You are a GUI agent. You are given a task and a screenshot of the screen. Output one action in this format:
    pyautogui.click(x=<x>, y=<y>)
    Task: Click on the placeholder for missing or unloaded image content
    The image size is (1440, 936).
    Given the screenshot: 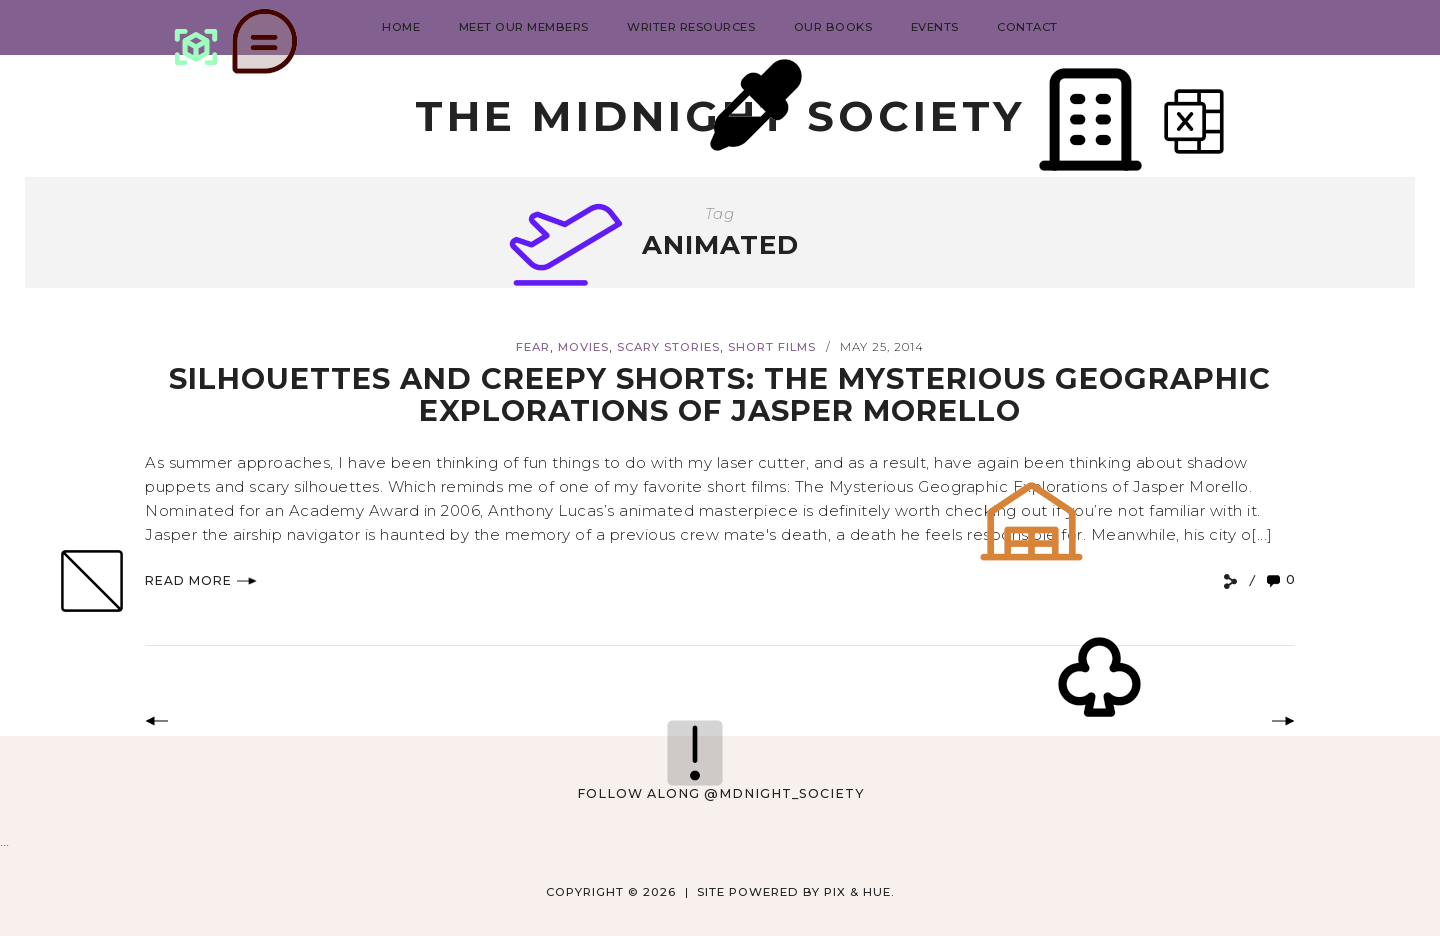 What is the action you would take?
    pyautogui.click(x=92, y=581)
    